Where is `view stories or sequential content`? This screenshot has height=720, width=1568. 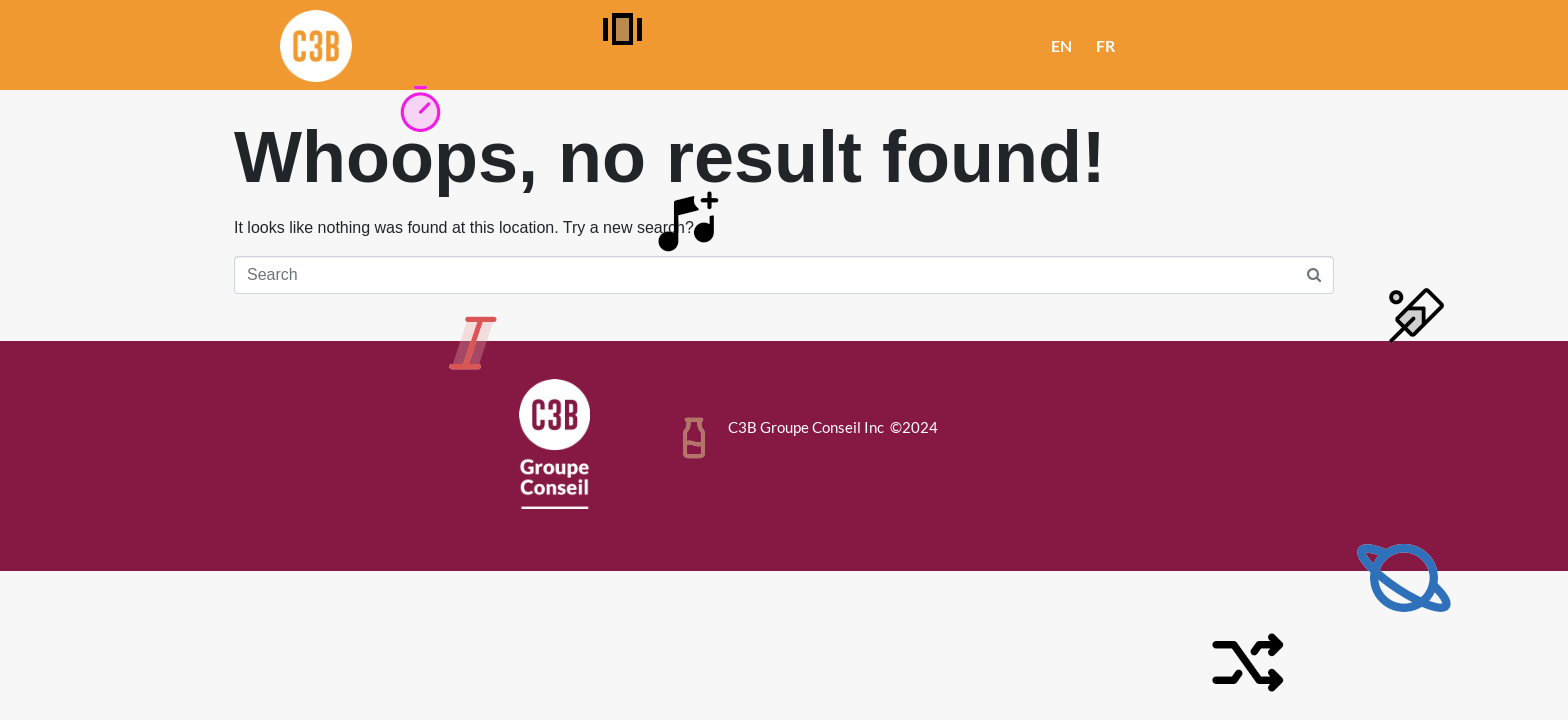
view stories or sequential content is located at coordinates (622, 30).